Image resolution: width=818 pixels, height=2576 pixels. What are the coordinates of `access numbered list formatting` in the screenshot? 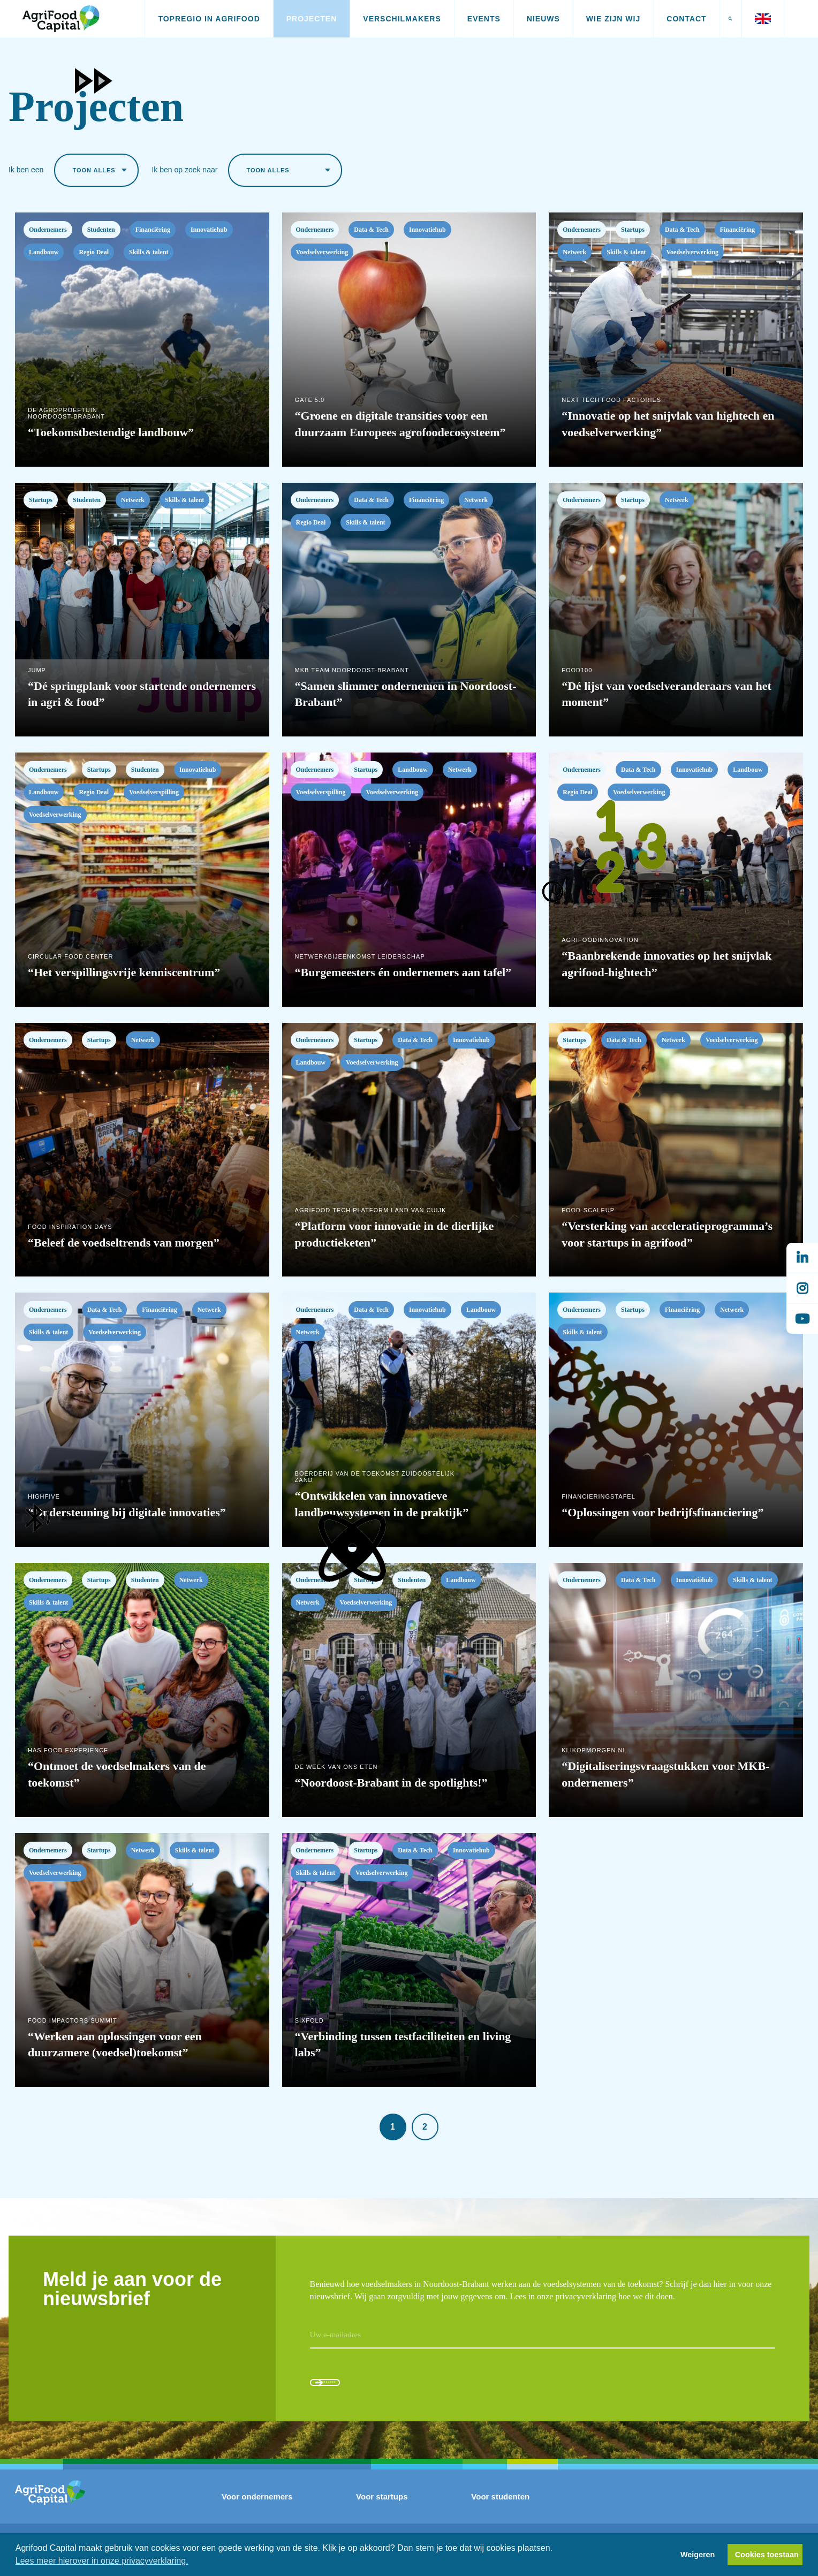 It's located at (629, 846).